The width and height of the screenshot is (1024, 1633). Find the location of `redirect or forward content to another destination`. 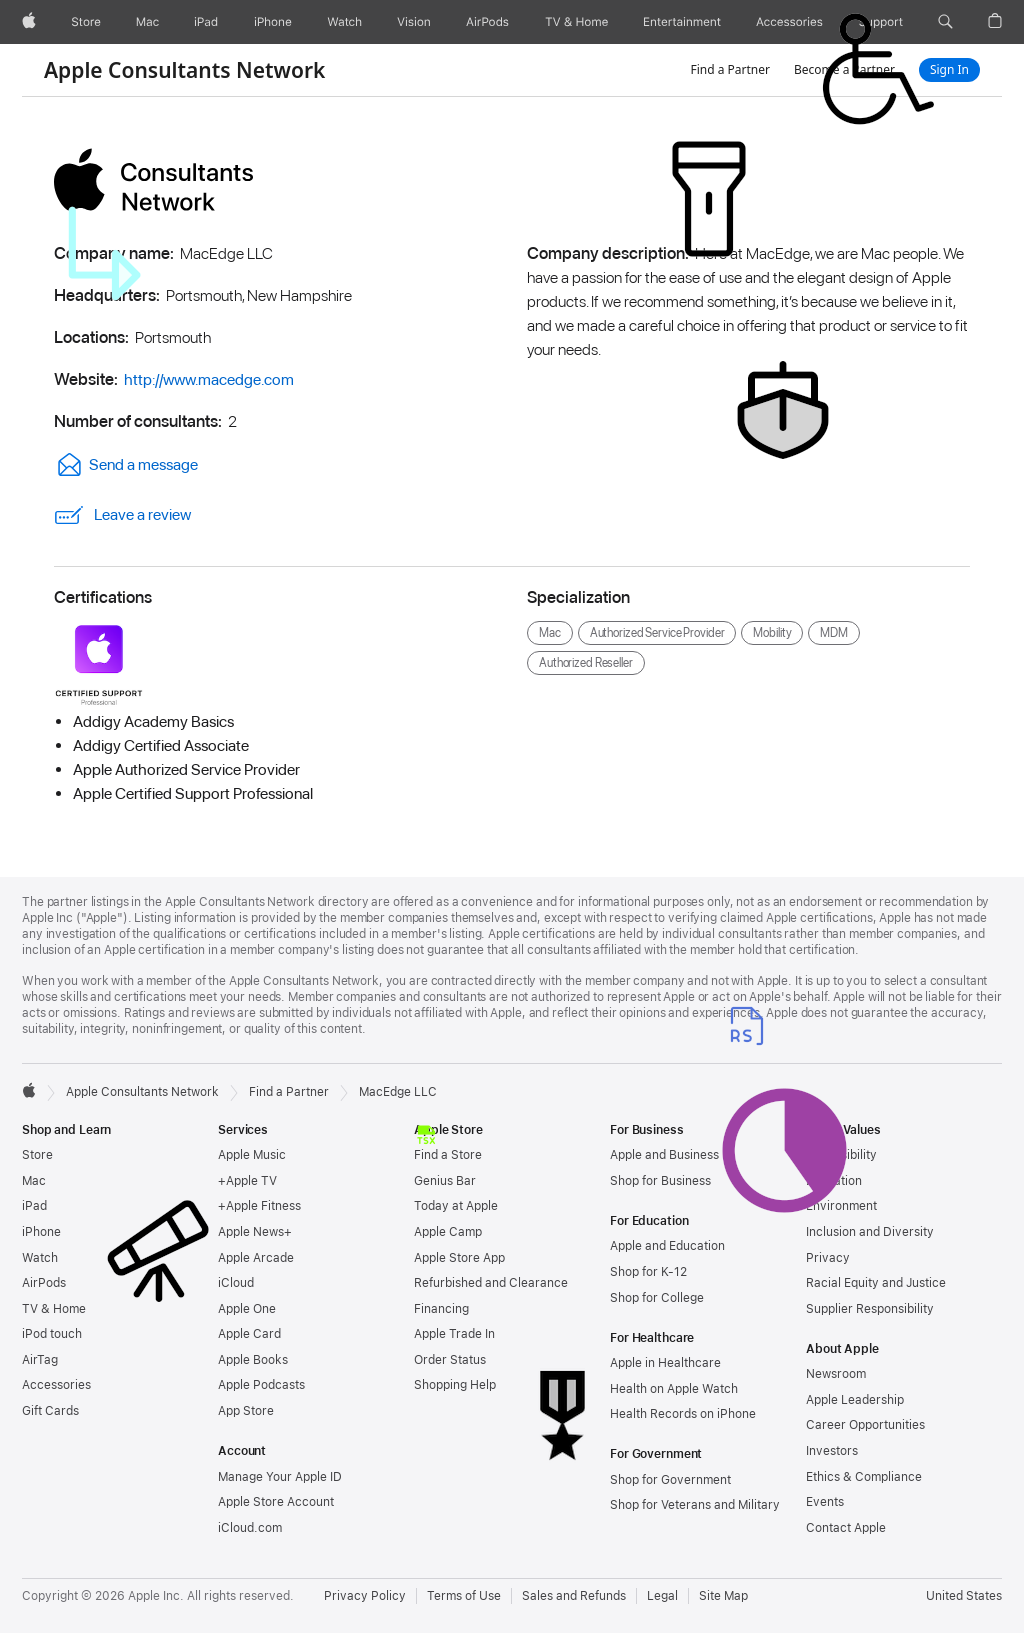

redirect or forward content to another destination is located at coordinates (97, 253).